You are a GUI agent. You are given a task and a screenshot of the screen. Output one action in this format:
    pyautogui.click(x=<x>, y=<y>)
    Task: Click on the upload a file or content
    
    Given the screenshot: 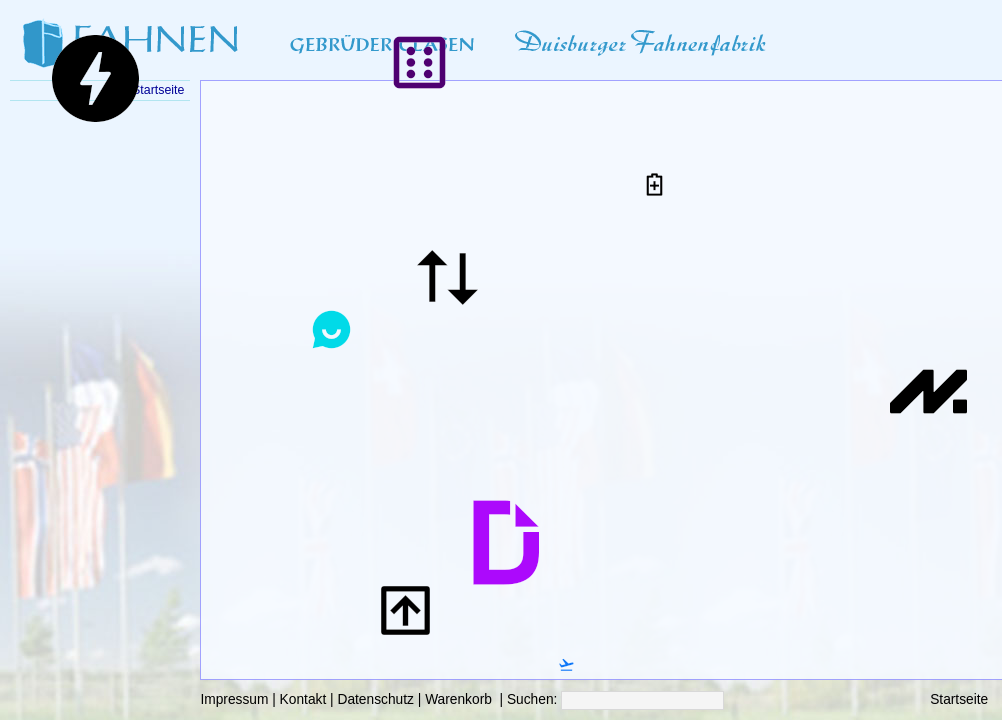 What is the action you would take?
    pyautogui.click(x=405, y=610)
    